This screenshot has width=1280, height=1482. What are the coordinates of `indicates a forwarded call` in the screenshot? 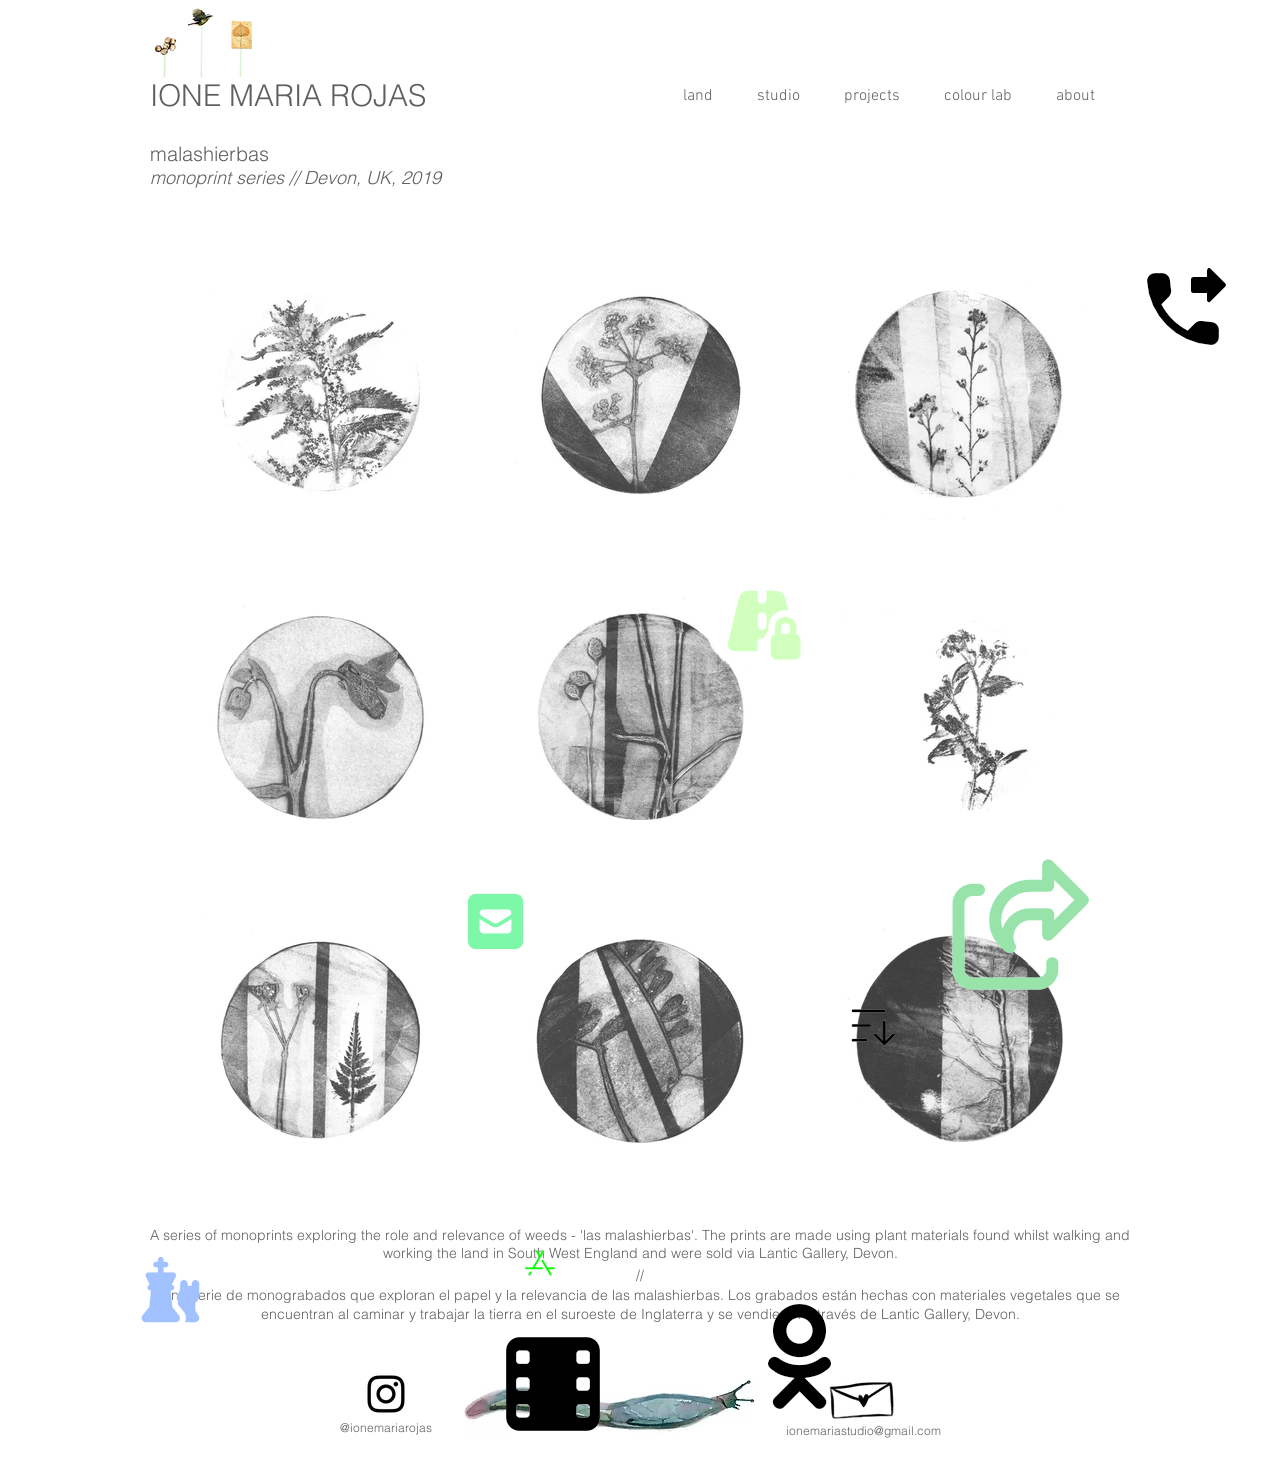 It's located at (1183, 309).